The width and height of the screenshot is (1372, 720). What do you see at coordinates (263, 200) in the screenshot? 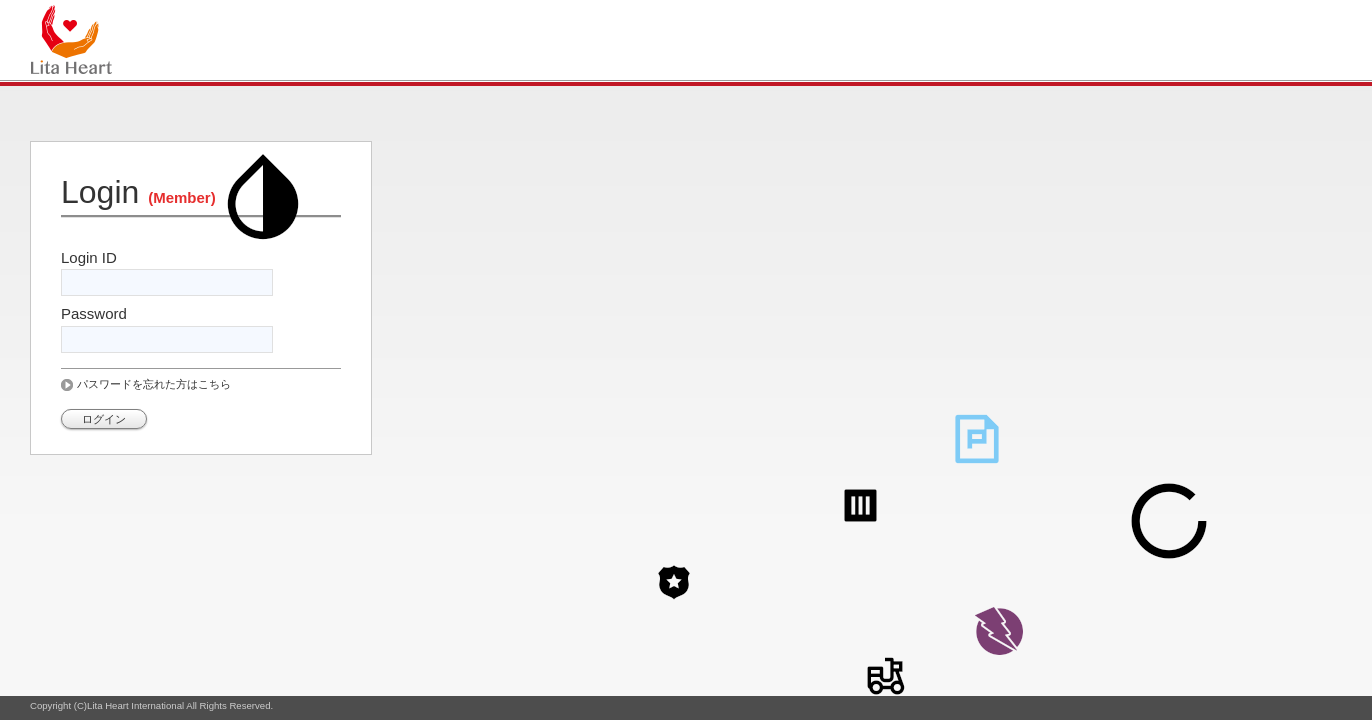
I see `adjust contrast settings` at bounding box center [263, 200].